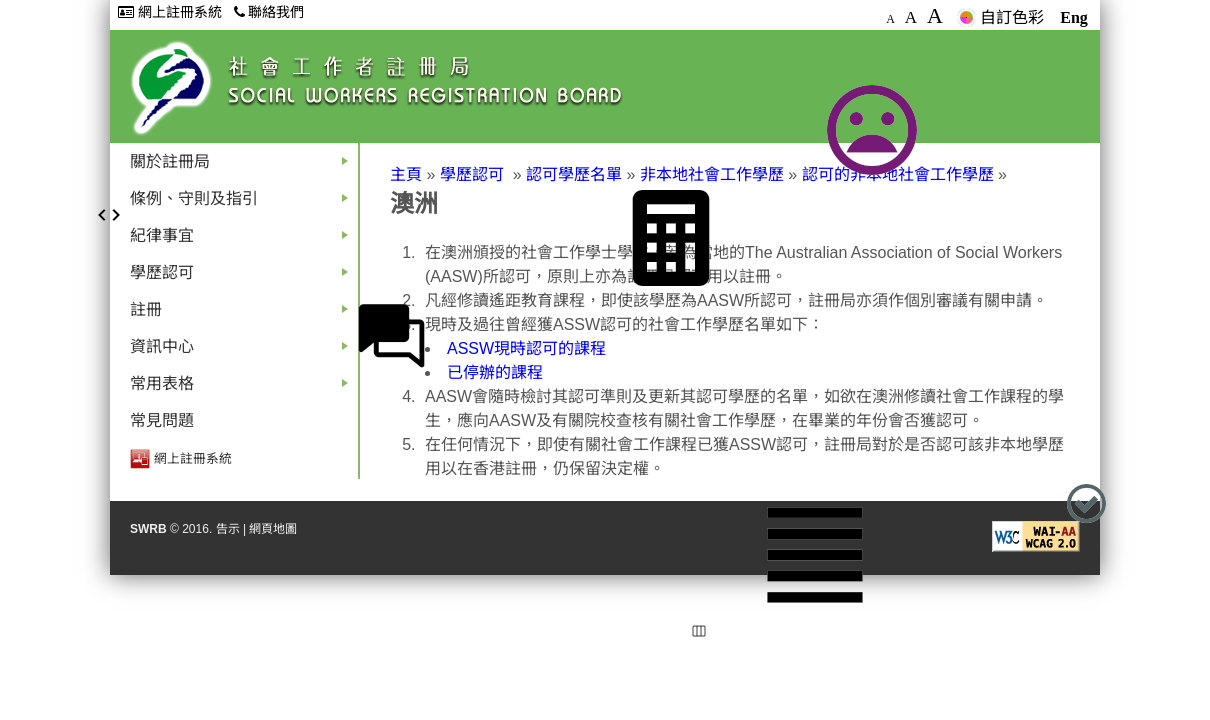 The width and height of the screenshot is (1210, 720). Describe the element at coordinates (815, 555) in the screenshot. I see `justify text alignment` at that location.